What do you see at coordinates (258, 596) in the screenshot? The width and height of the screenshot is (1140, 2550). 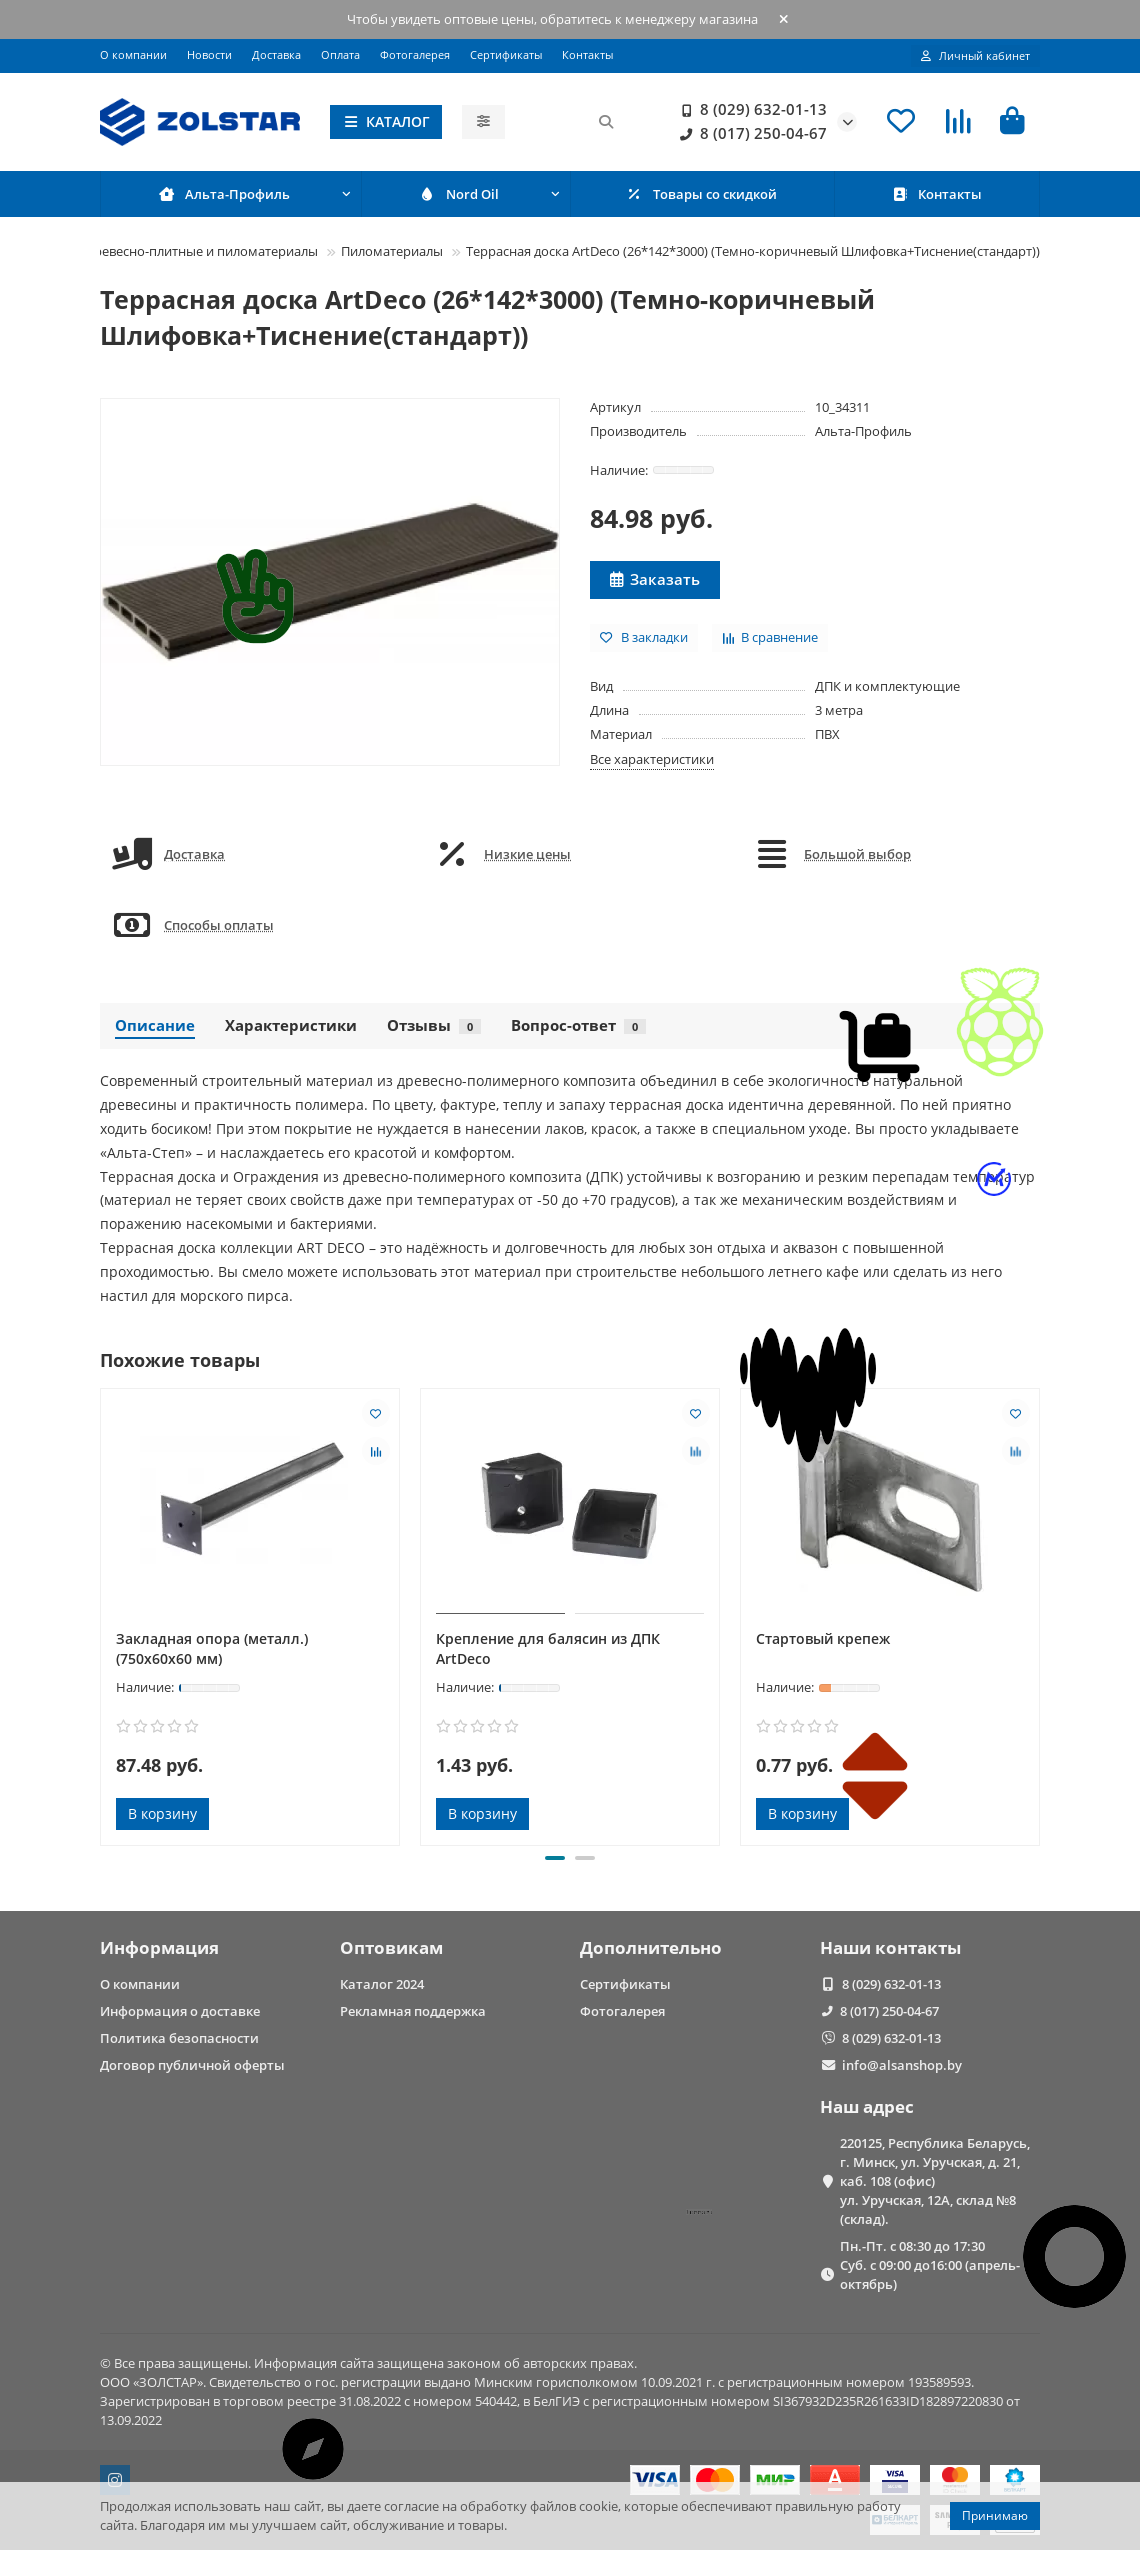 I see `peace sign or victory gesture` at bounding box center [258, 596].